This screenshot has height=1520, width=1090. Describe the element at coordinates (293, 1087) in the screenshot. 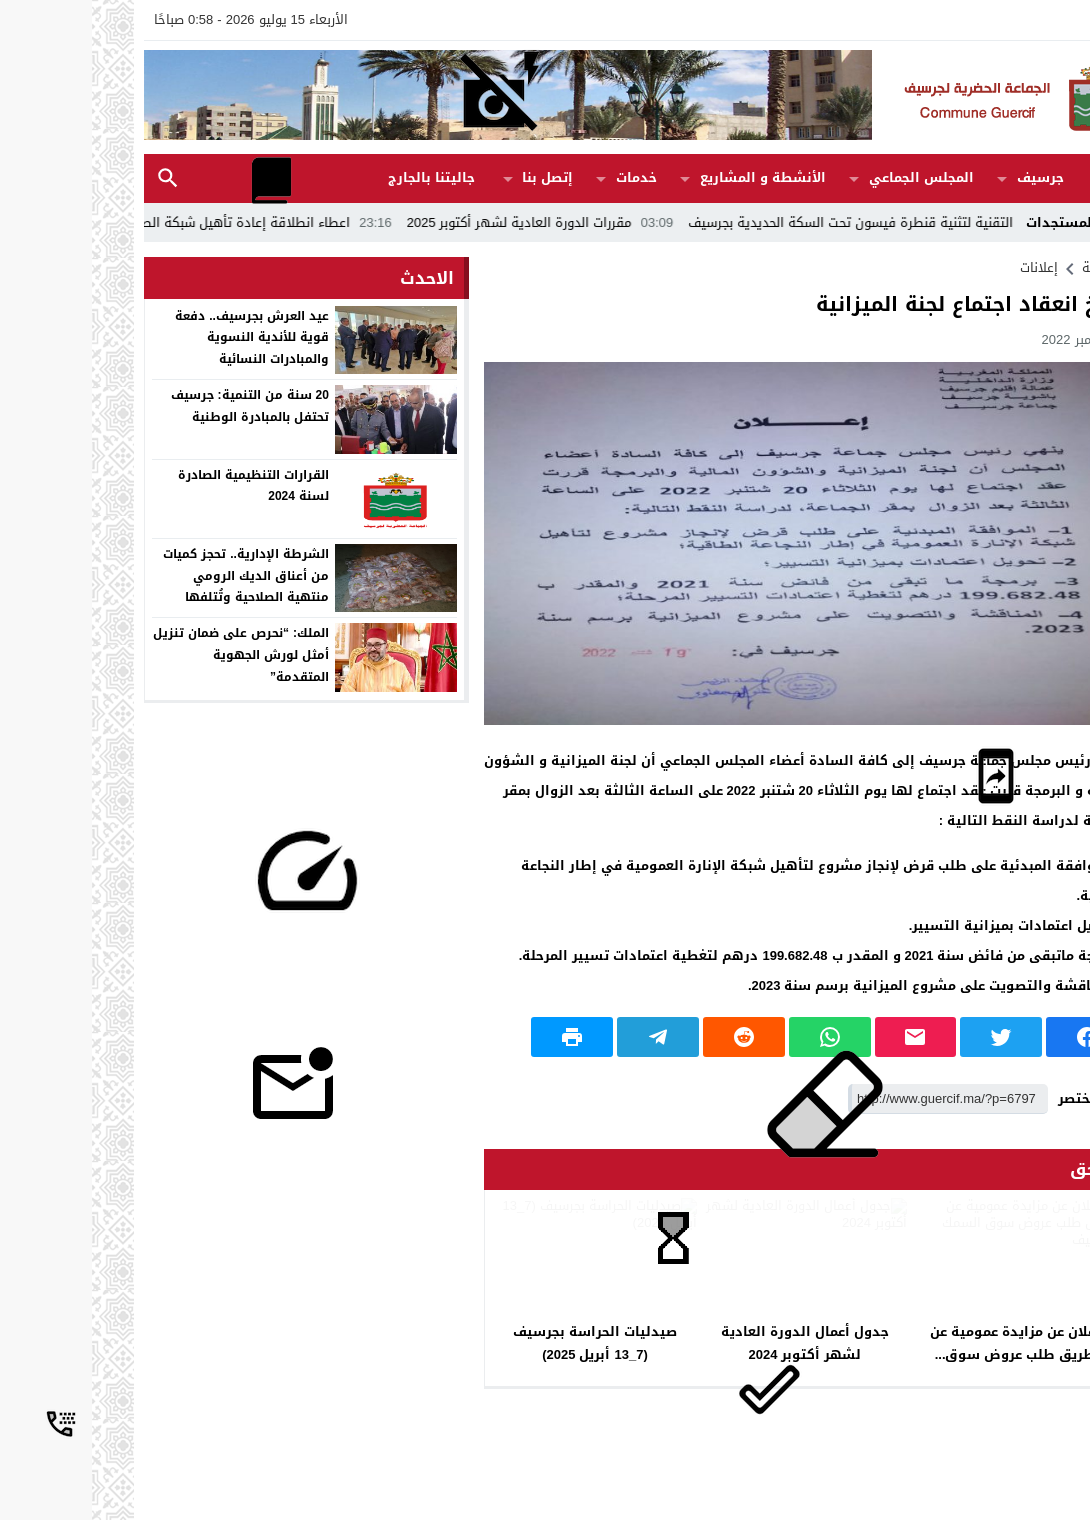

I see `indicates an unread email in your inbox` at that location.